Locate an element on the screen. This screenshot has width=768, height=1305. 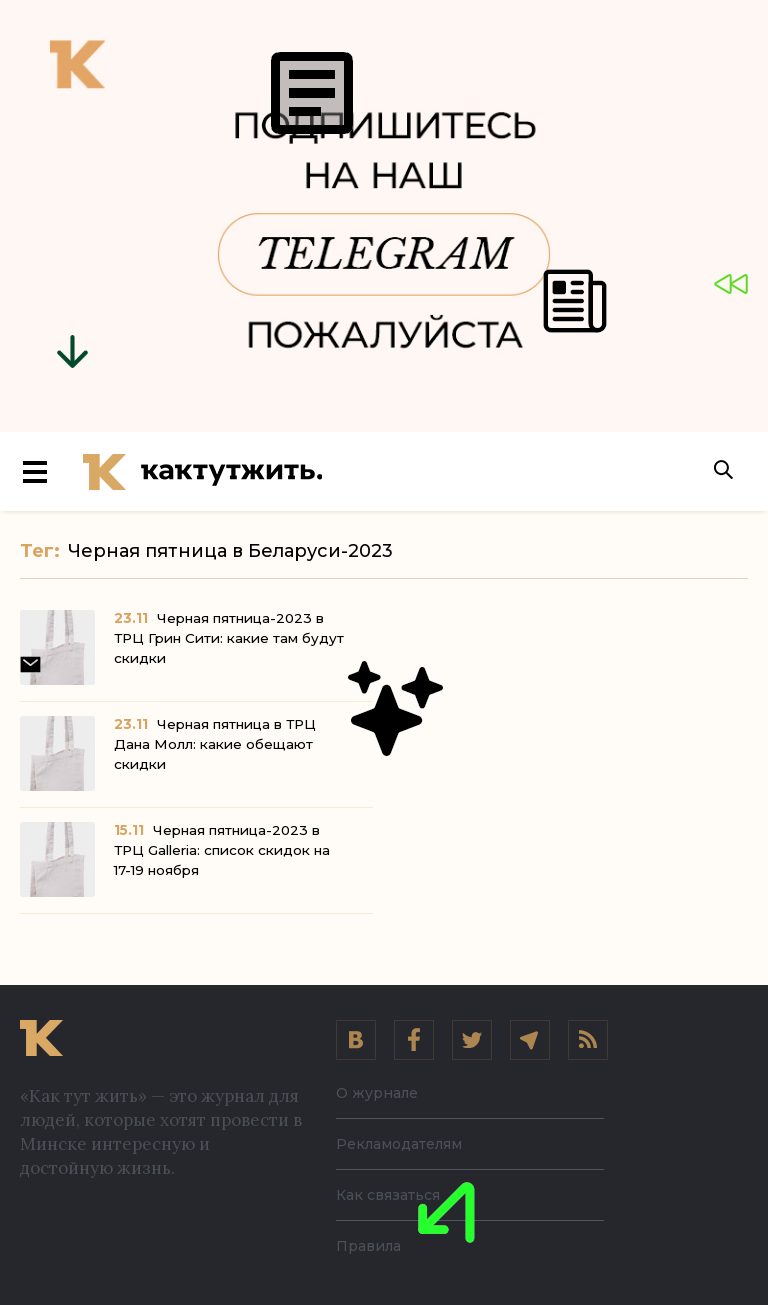
view news or articles is located at coordinates (575, 301).